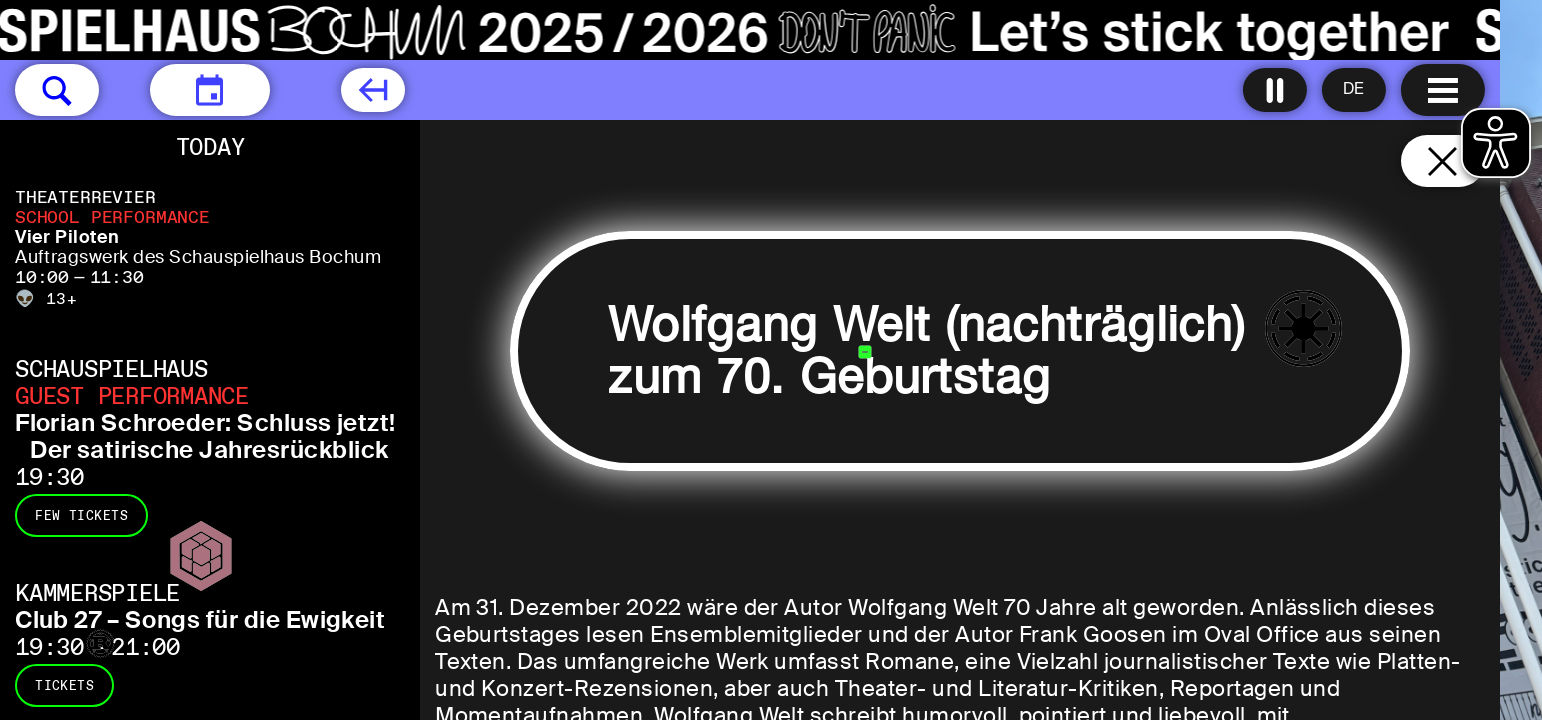 This screenshot has width=1542, height=720. What do you see at coordinates (865, 352) in the screenshot?
I see `remove an item from a list` at bounding box center [865, 352].